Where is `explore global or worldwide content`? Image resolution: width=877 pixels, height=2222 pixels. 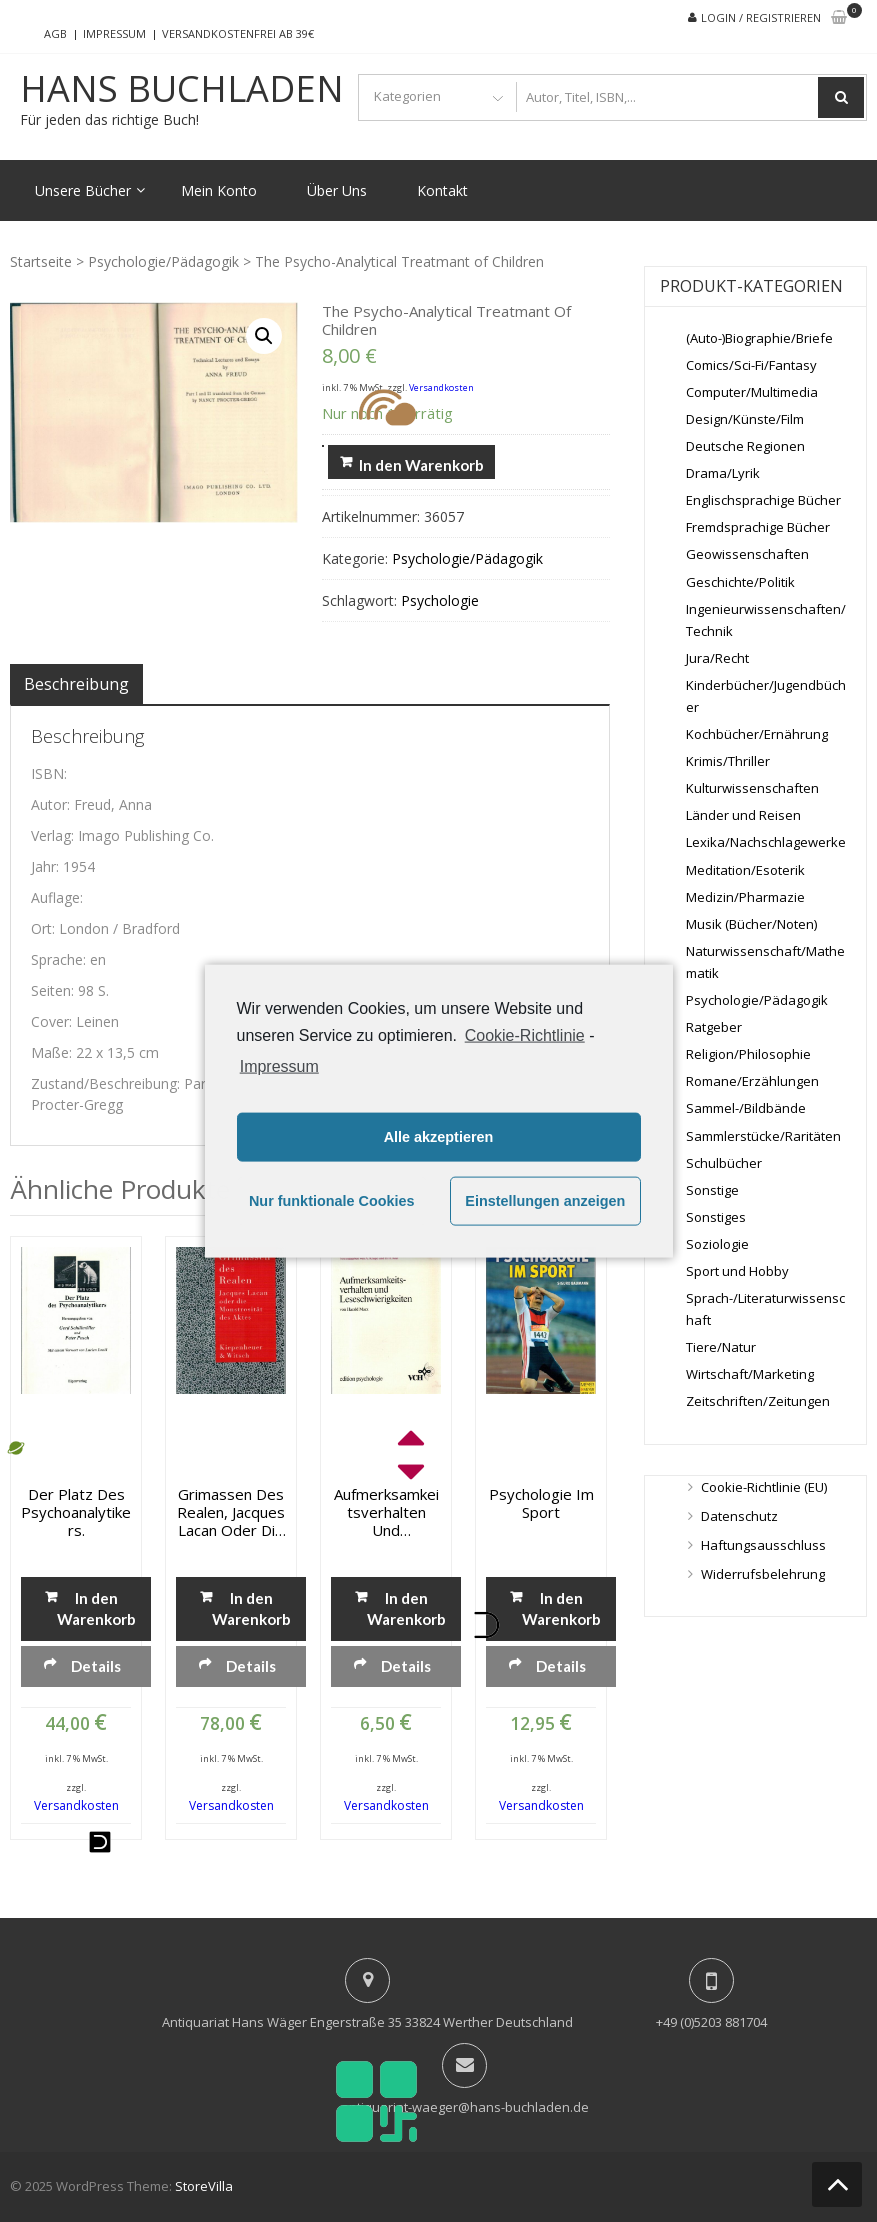 explore global or worldwide content is located at coordinates (16, 1448).